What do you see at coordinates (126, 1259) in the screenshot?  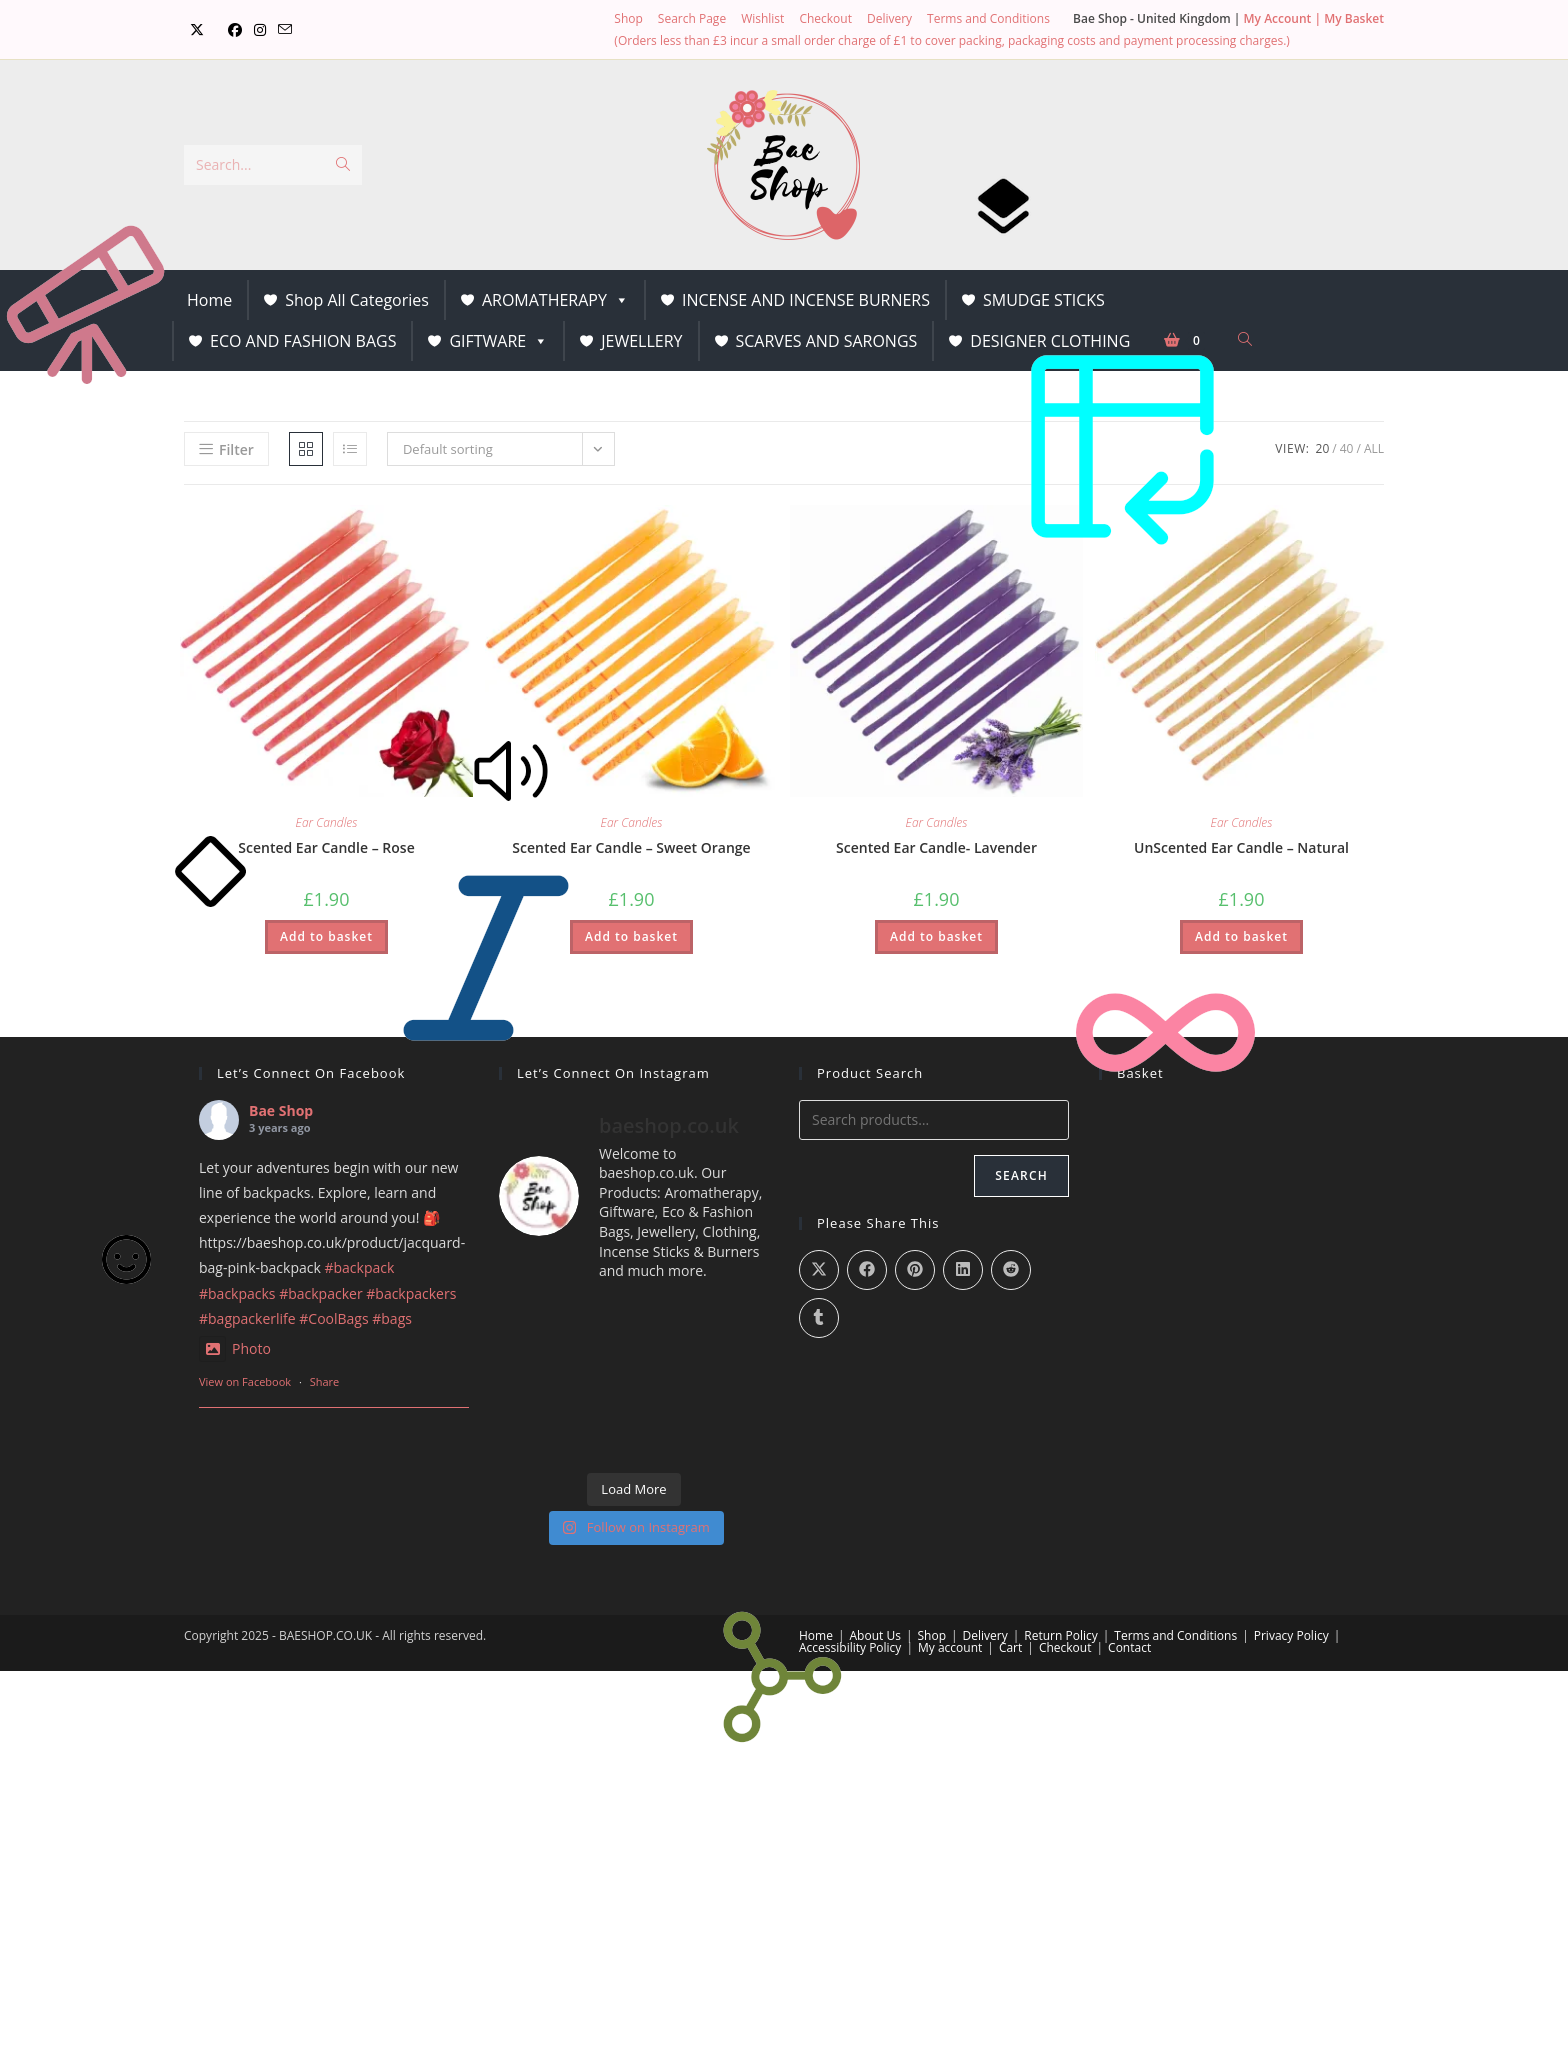 I see `add emoji or reaction to content` at bounding box center [126, 1259].